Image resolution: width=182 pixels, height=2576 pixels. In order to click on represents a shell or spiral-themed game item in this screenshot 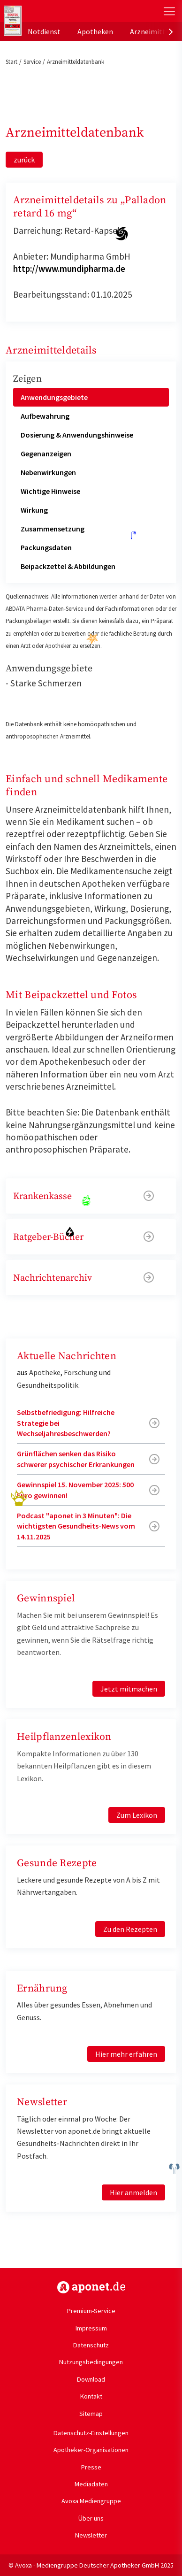, I will do `click(121, 233)`.